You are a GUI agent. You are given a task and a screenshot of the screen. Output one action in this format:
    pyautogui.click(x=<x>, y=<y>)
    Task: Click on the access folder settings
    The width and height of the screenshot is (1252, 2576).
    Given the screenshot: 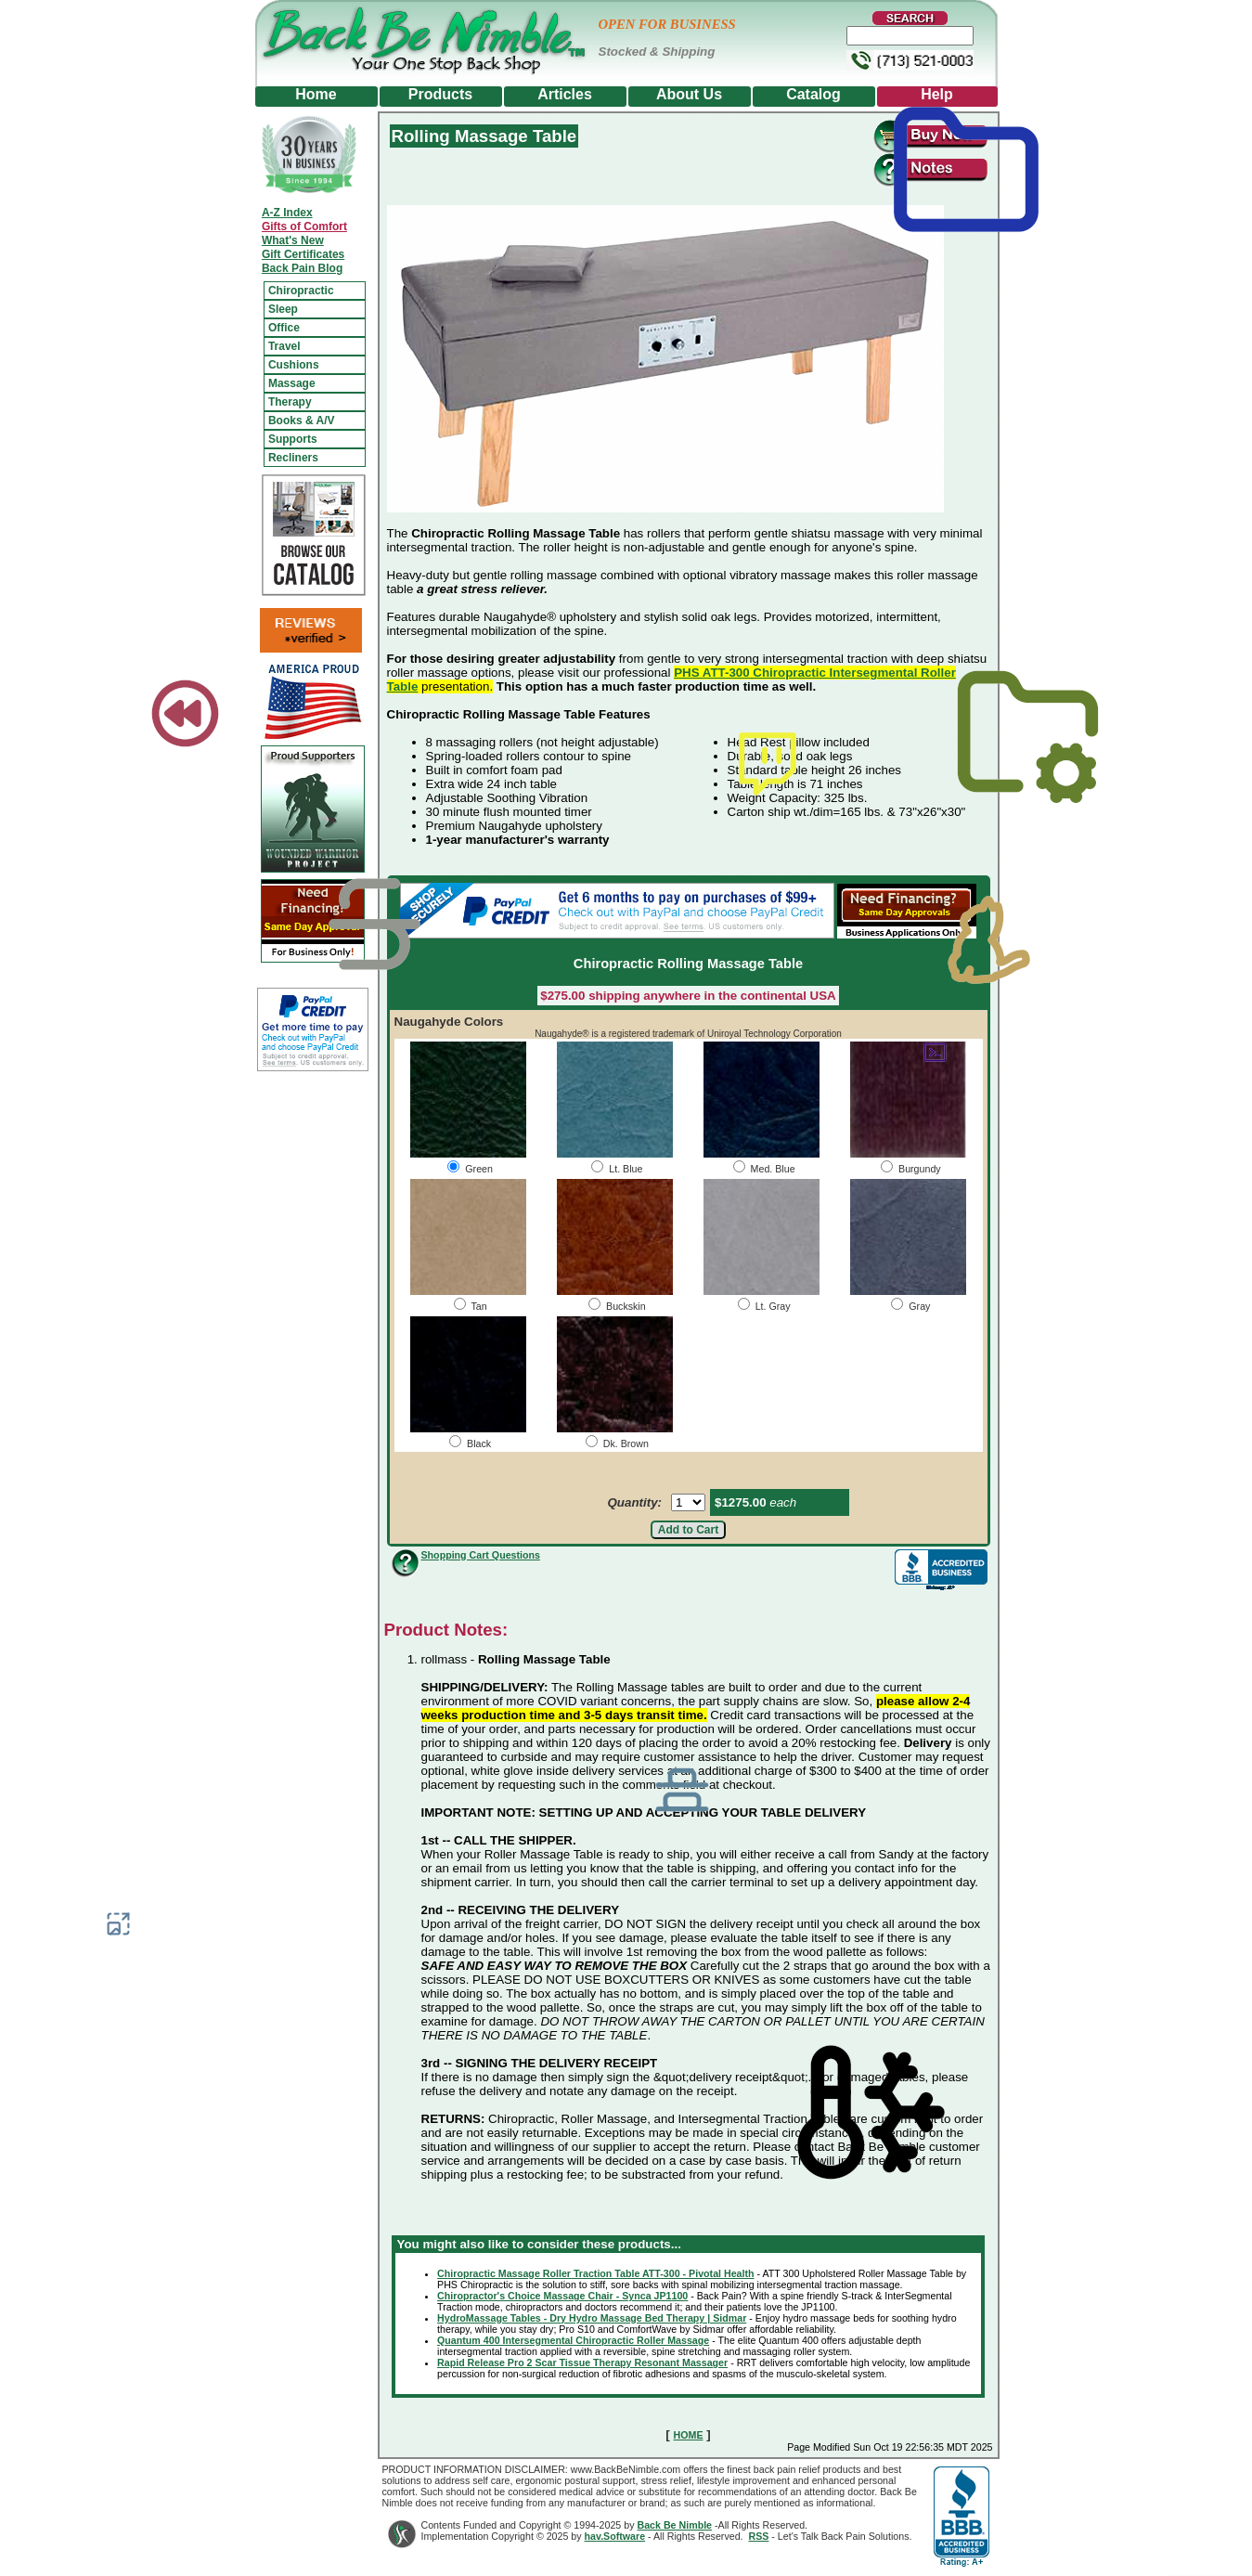 What is the action you would take?
    pyautogui.click(x=1027, y=734)
    